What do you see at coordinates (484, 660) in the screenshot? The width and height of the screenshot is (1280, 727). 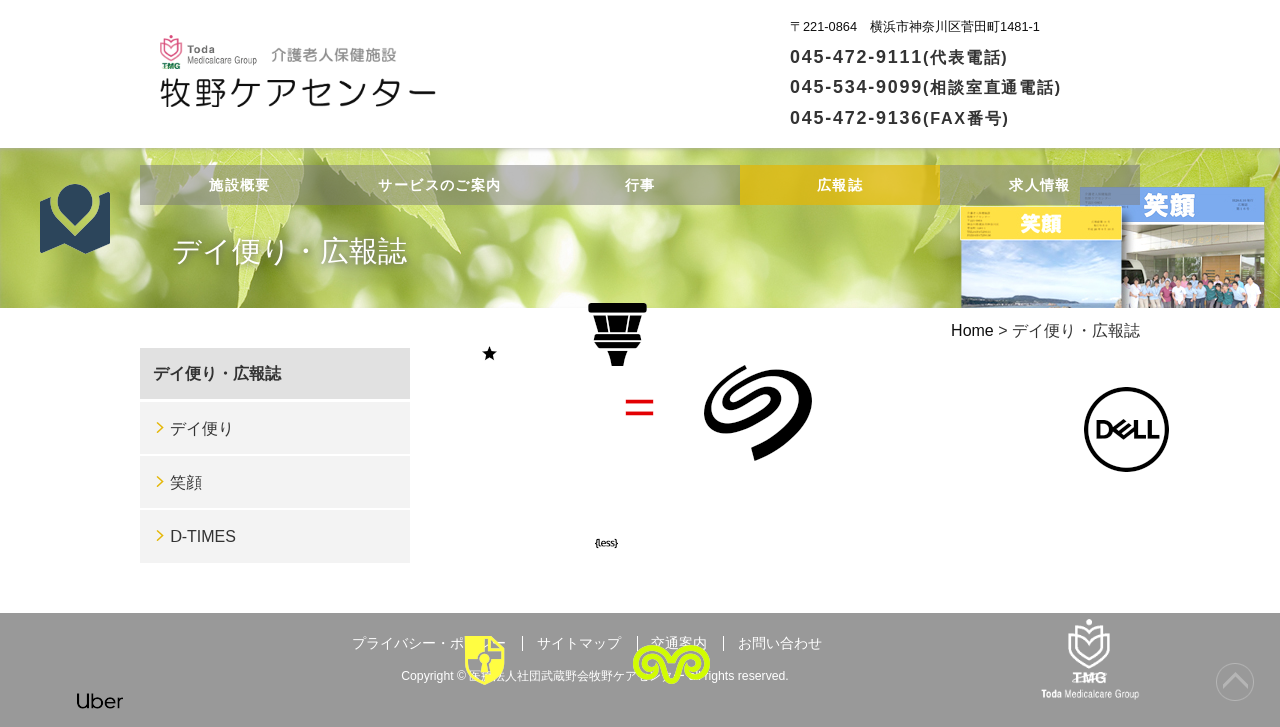 I see `open cryptpad secure document editor` at bounding box center [484, 660].